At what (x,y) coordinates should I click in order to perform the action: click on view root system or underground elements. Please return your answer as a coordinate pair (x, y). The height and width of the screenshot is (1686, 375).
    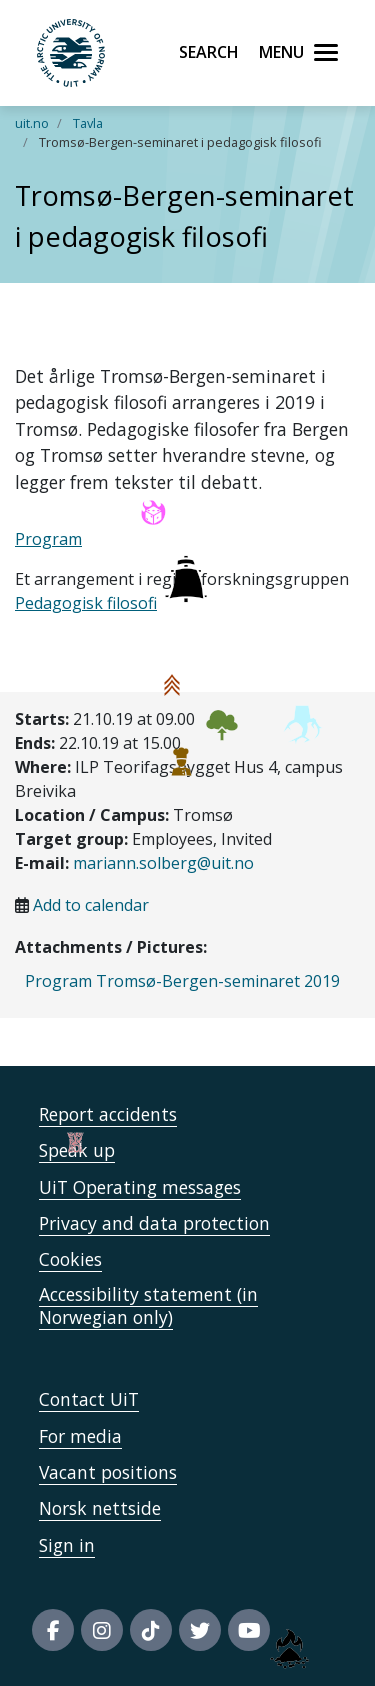
    Looking at the image, I should click on (303, 725).